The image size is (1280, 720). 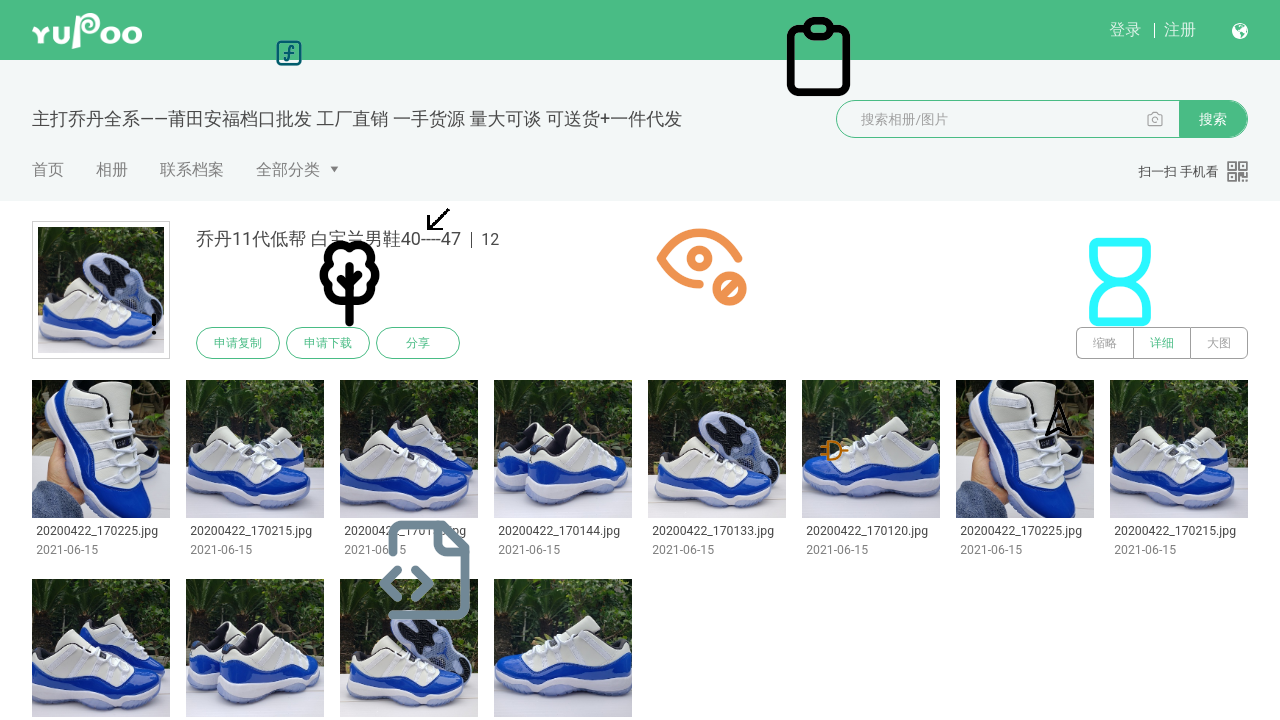 I want to click on access function or formula editor, so click(x=289, y=53).